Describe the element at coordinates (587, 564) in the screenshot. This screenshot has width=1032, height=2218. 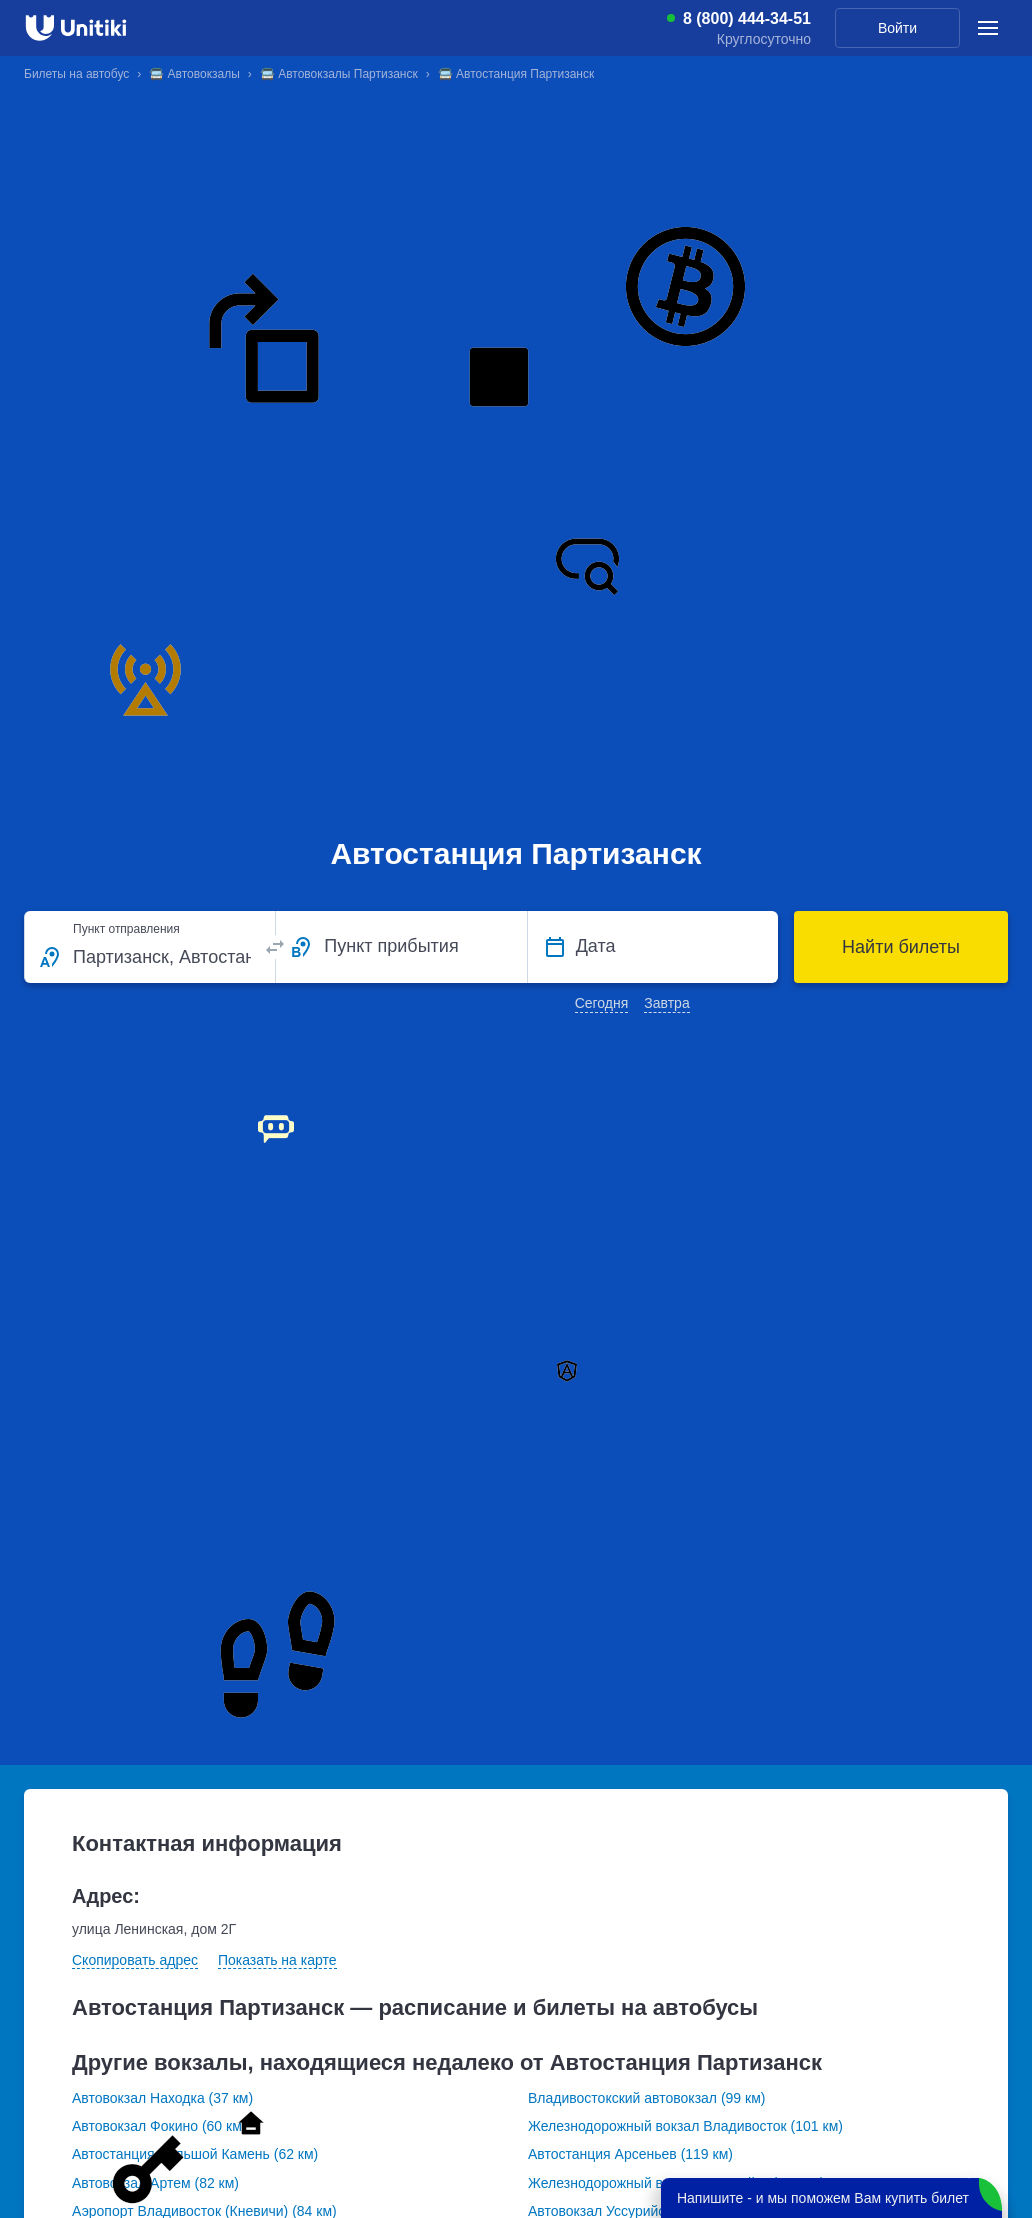
I see `access search engine optimization tools` at that location.